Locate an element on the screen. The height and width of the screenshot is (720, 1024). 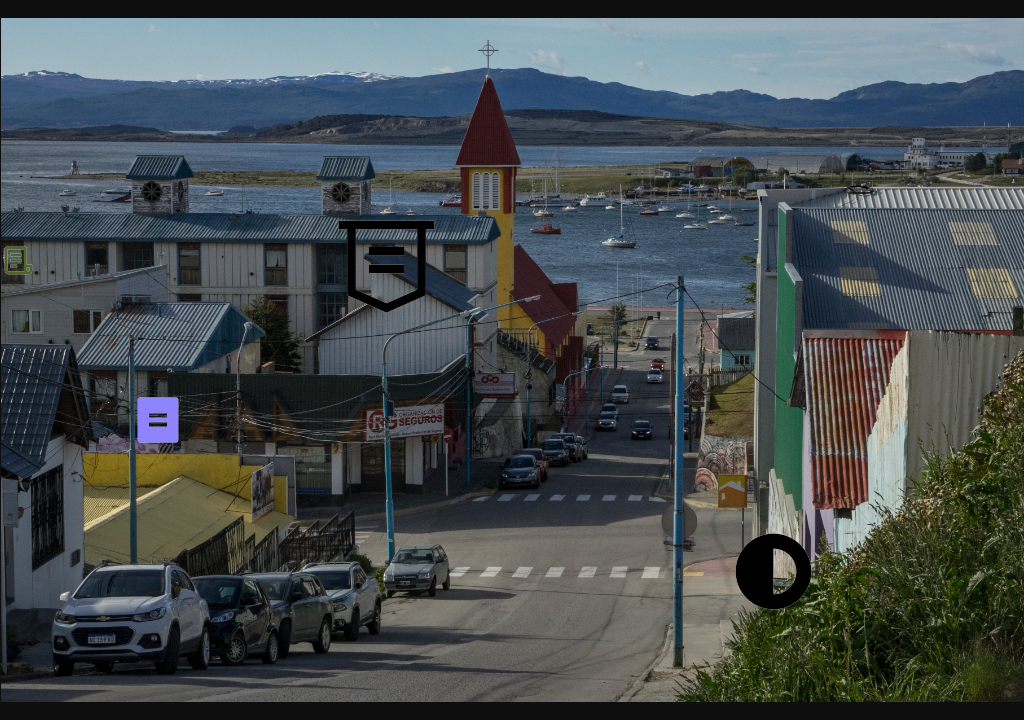
view invoice or billing details is located at coordinates (158, 420).